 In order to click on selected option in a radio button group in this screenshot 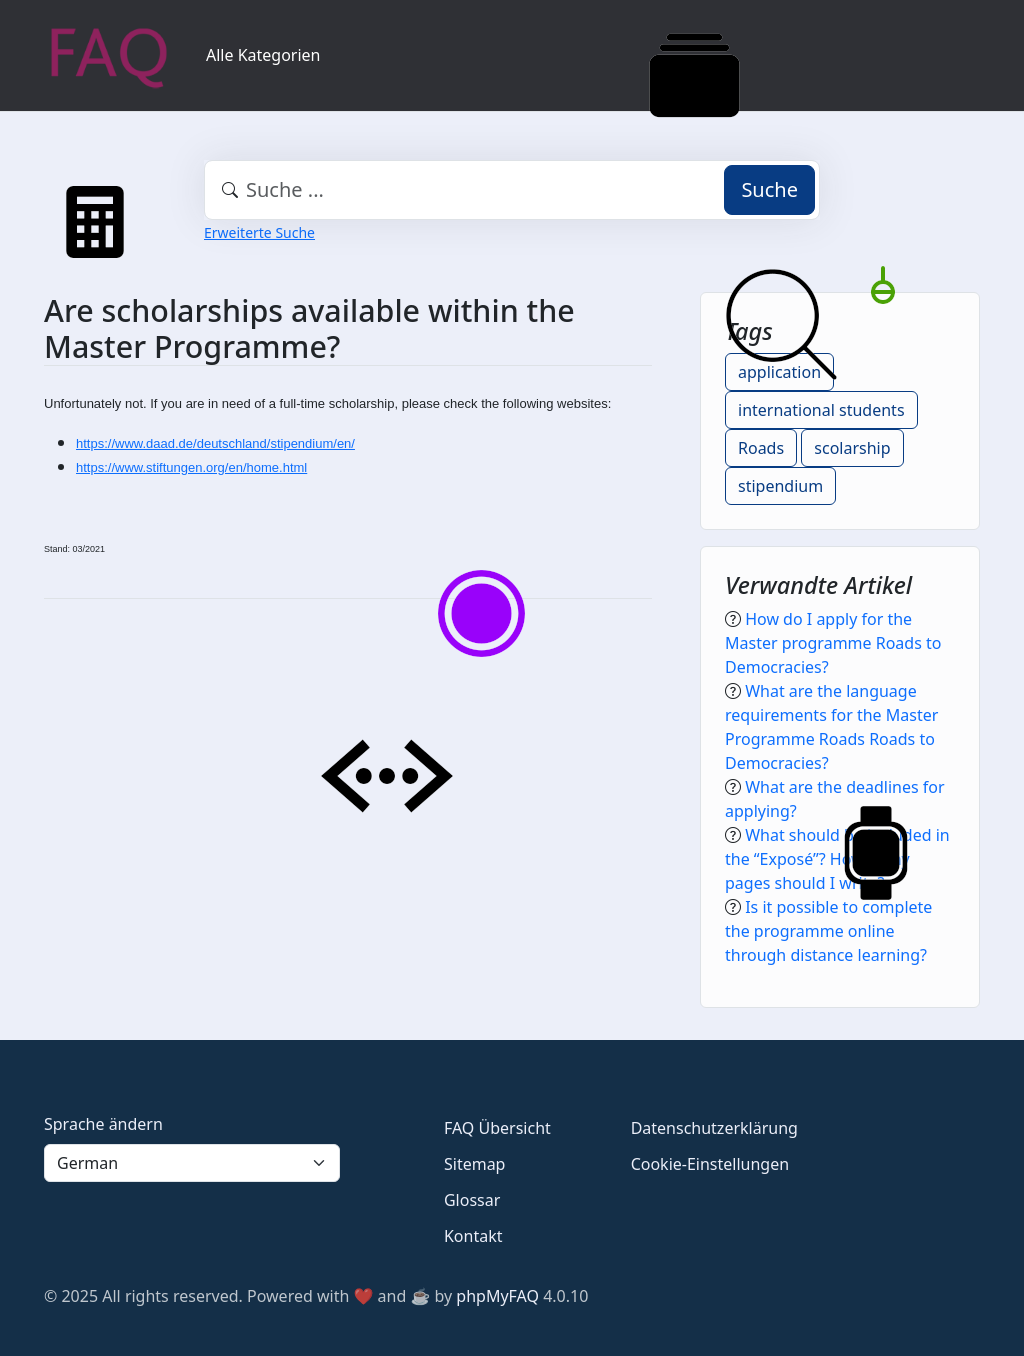, I will do `click(481, 613)`.